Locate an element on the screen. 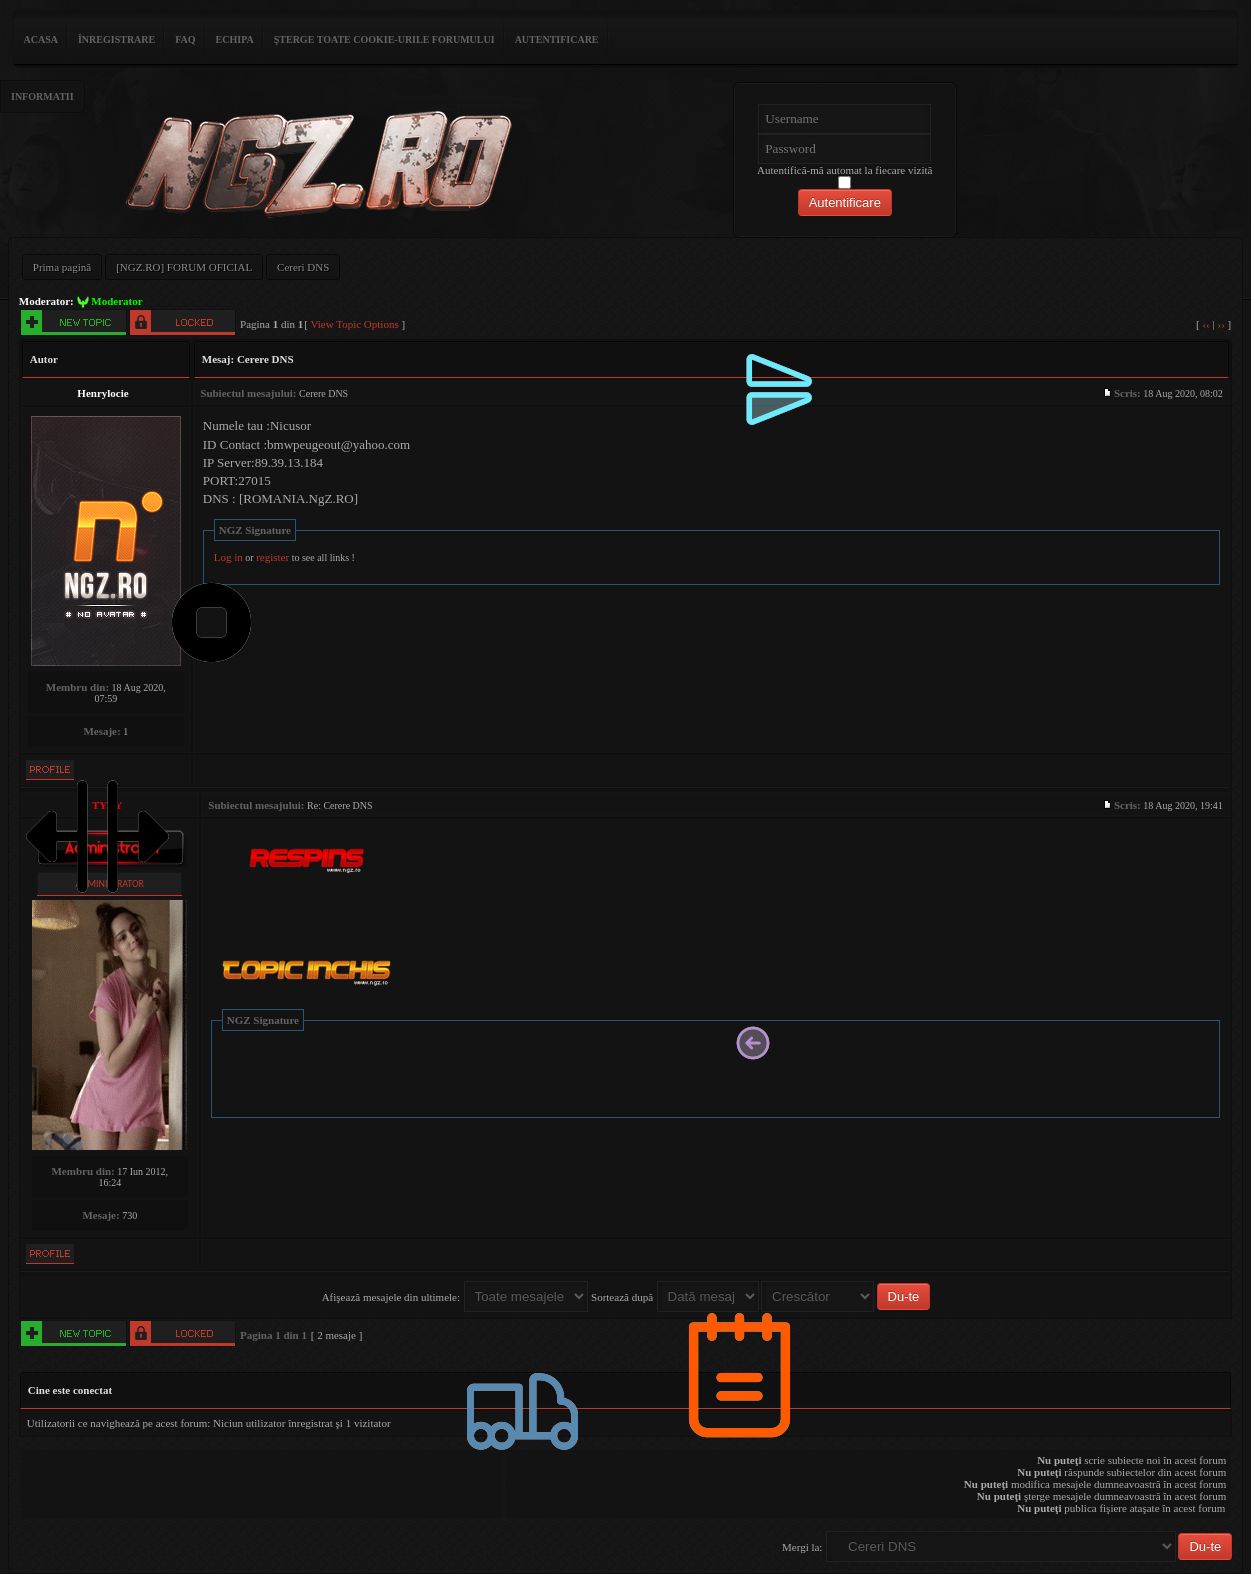  open notepad or notes app is located at coordinates (739, 1377).